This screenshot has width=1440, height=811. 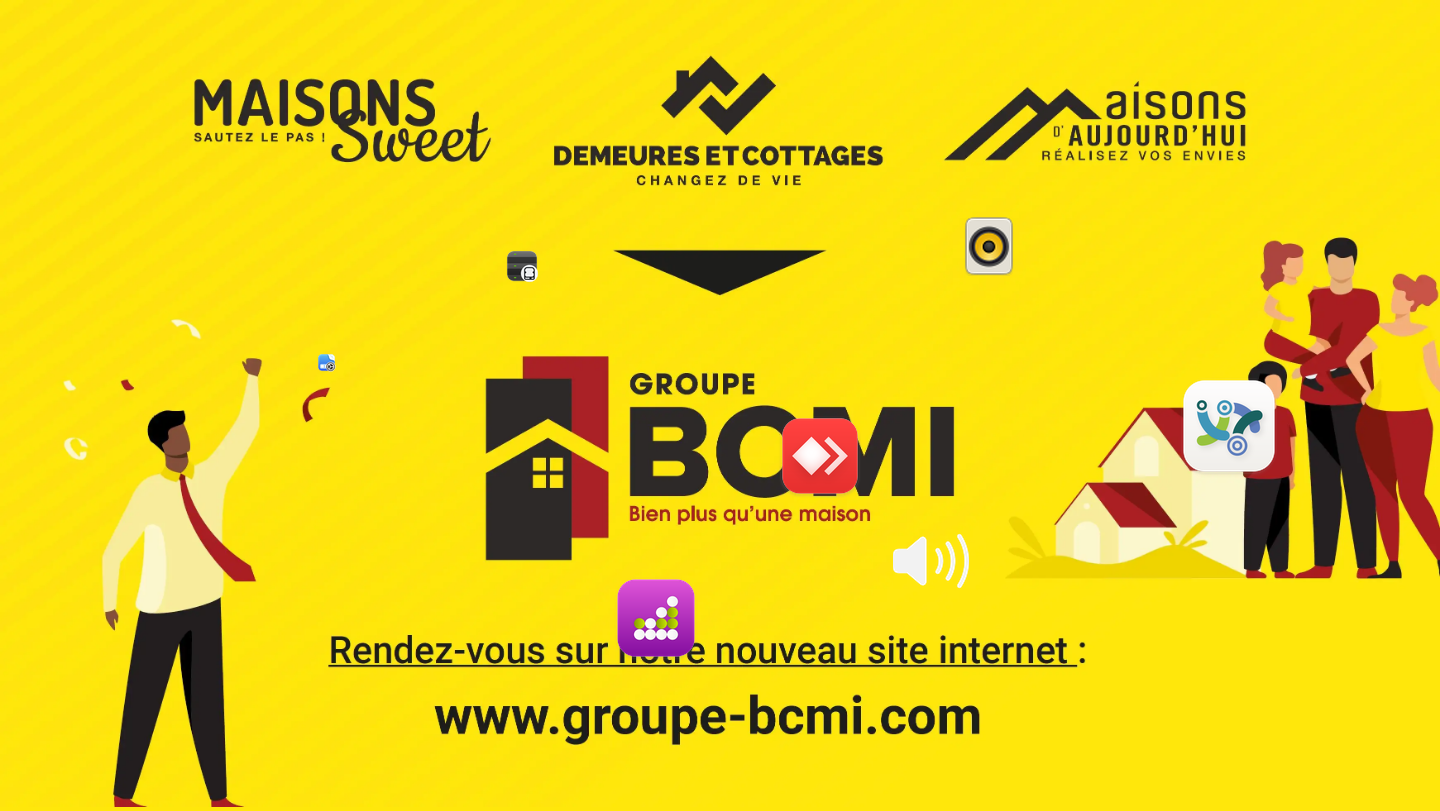 What do you see at coordinates (931, 561) in the screenshot?
I see `indicates volume is set to high` at bounding box center [931, 561].